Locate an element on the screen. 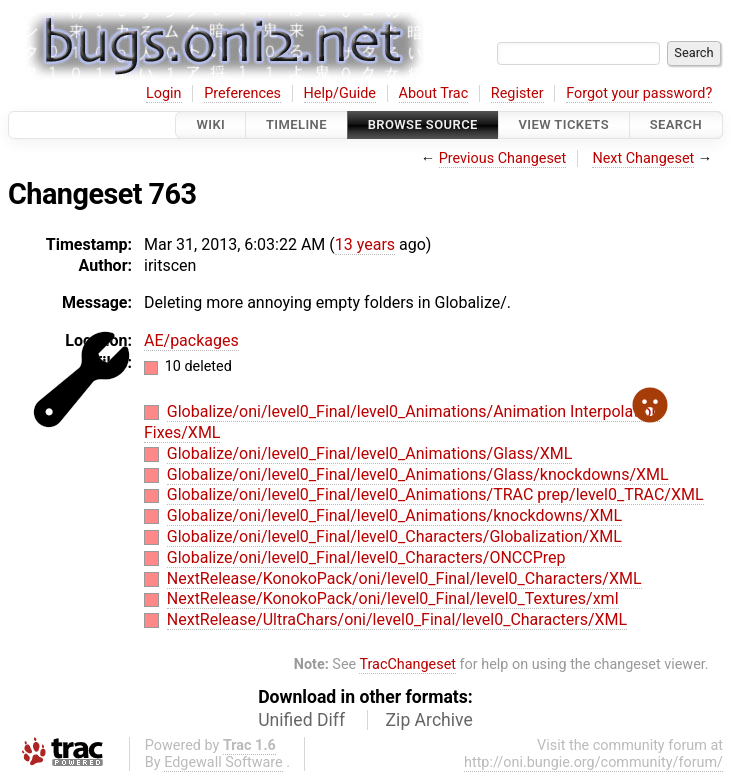  access settings or preferences is located at coordinates (81, 379).